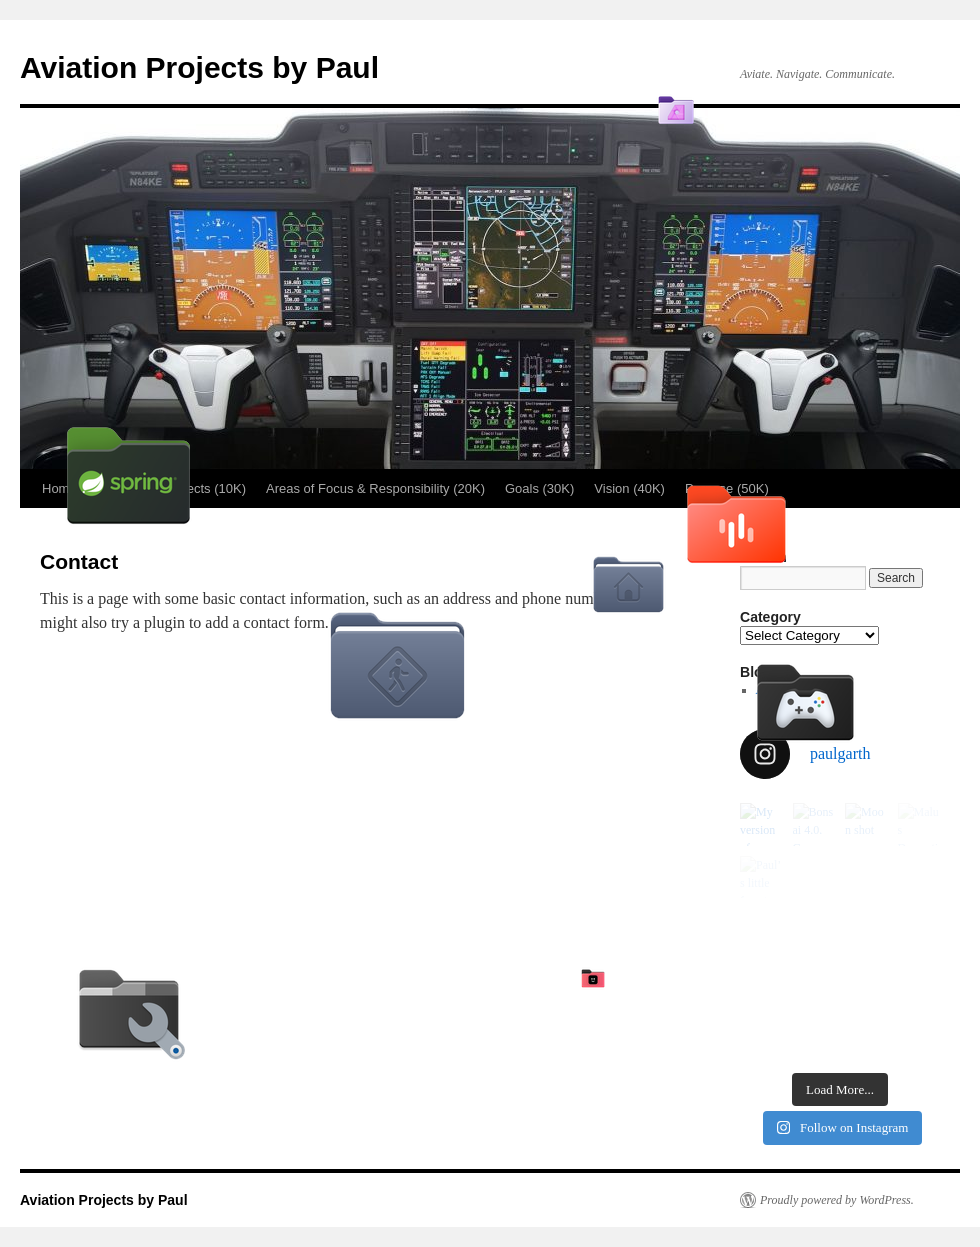 The width and height of the screenshot is (980, 1247). Describe the element at coordinates (593, 979) in the screenshot. I see `open adobe creative cloud files folder` at that location.